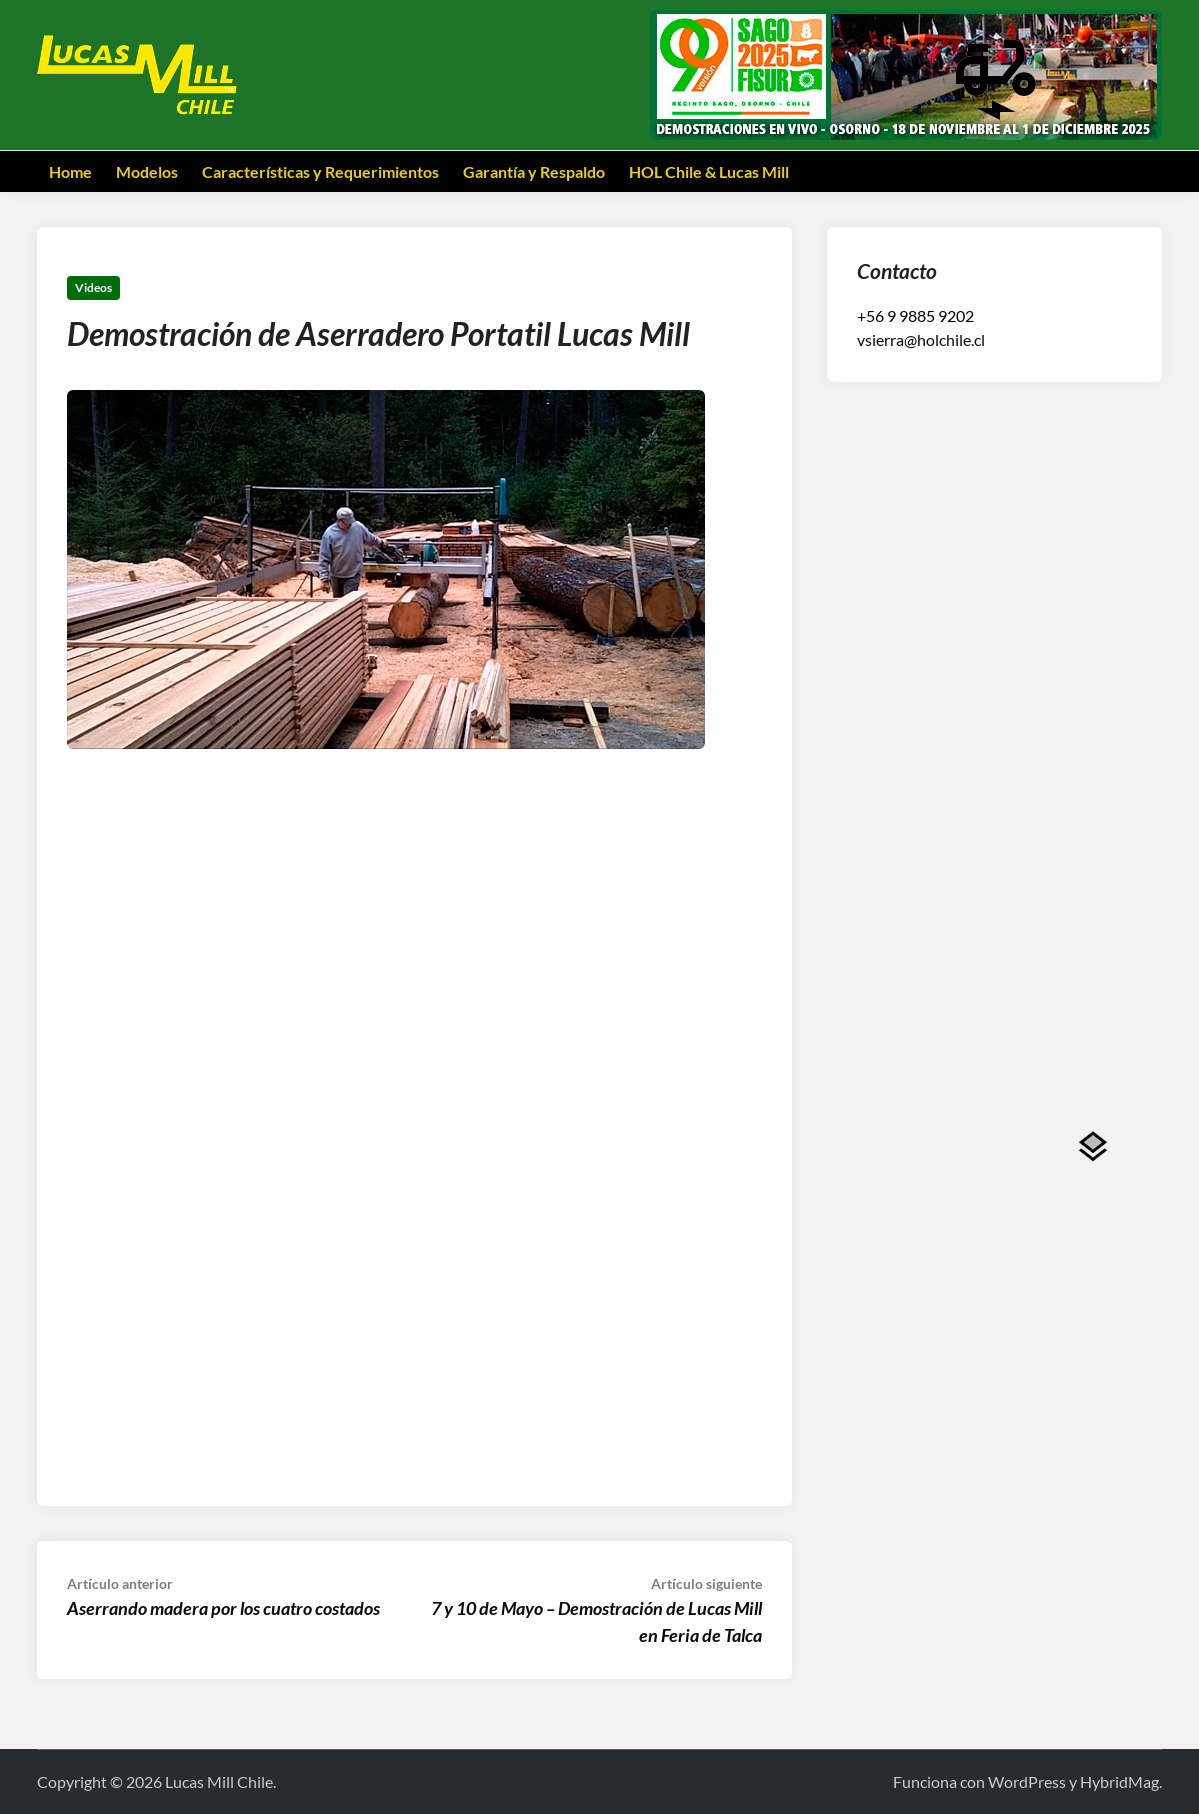 The width and height of the screenshot is (1199, 1814). What do you see at coordinates (1093, 1147) in the screenshot?
I see `toggle map layers or overlays` at bounding box center [1093, 1147].